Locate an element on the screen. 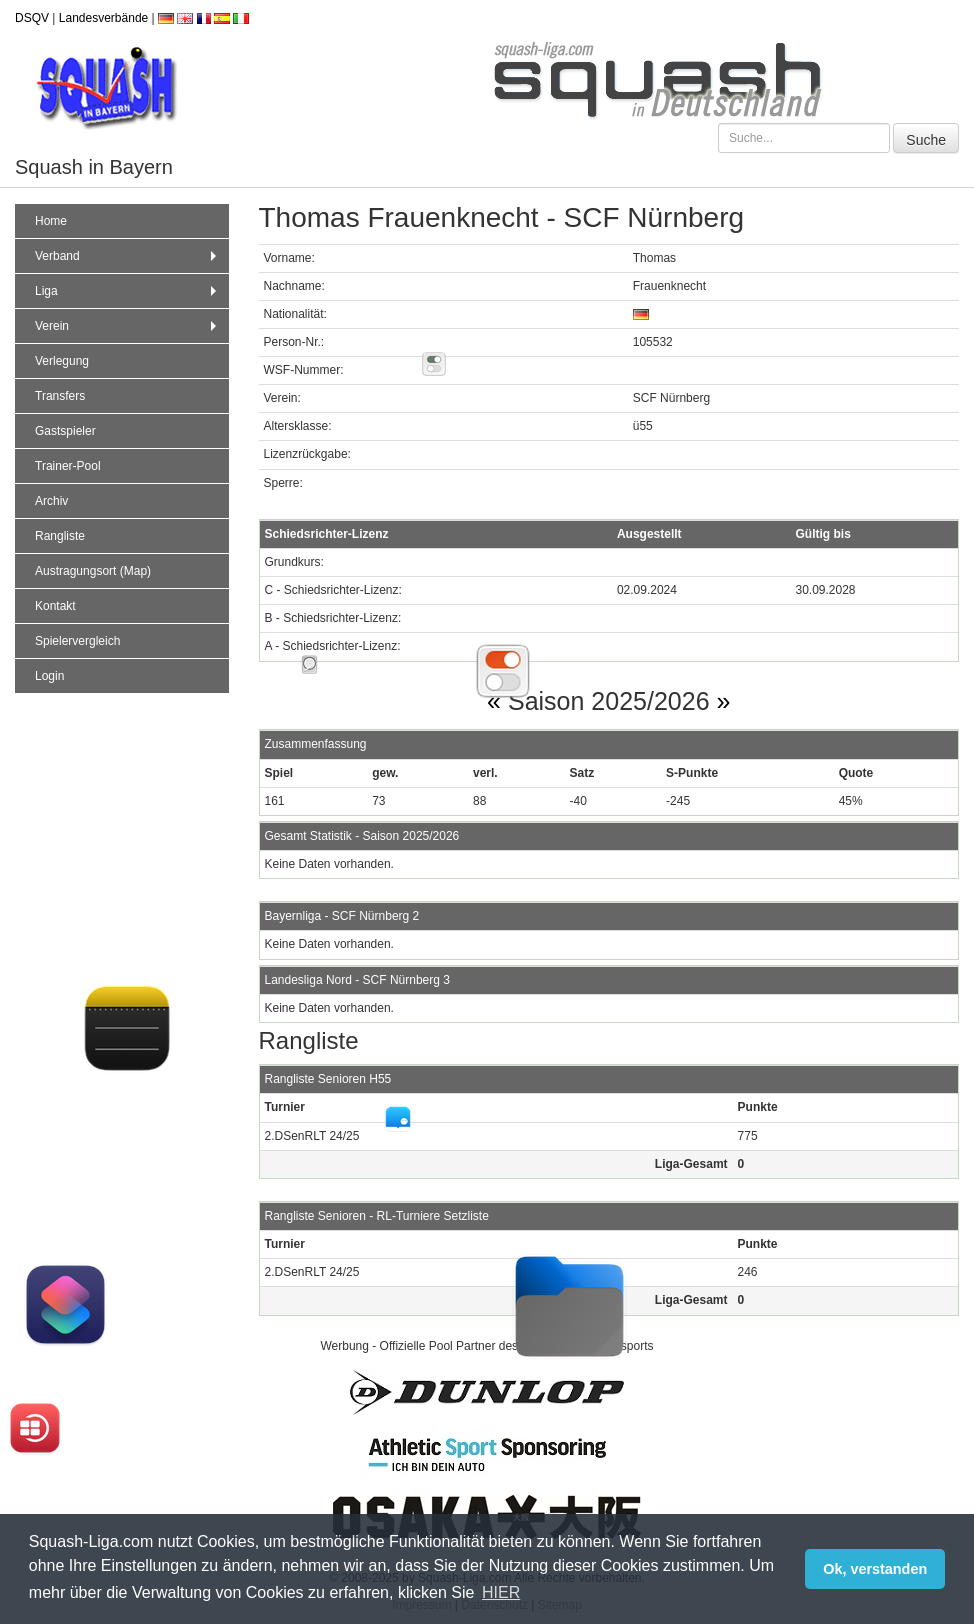 This screenshot has height=1624, width=974. open the notes app is located at coordinates (127, 1028).